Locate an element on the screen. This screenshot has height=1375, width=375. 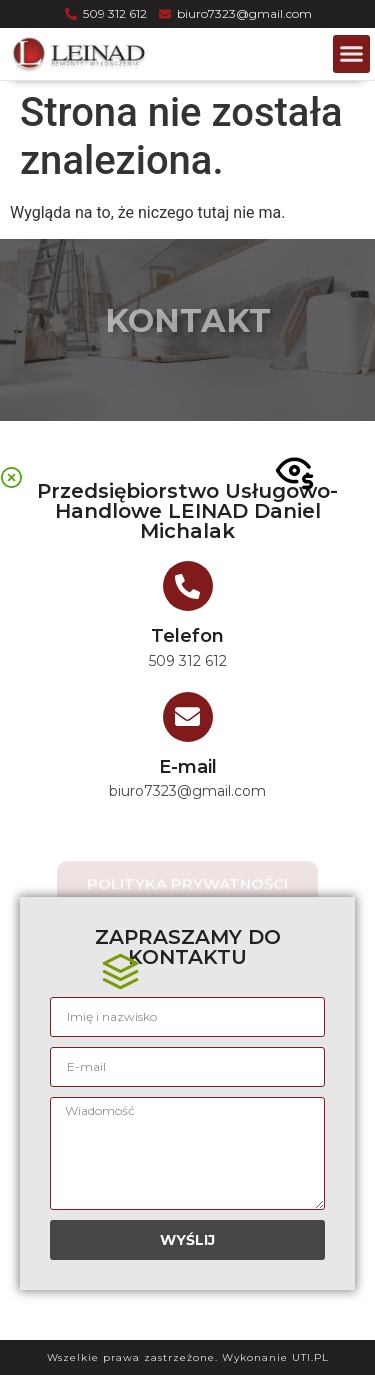
close or dismiss a dialog is located at coordinates (11, 477).